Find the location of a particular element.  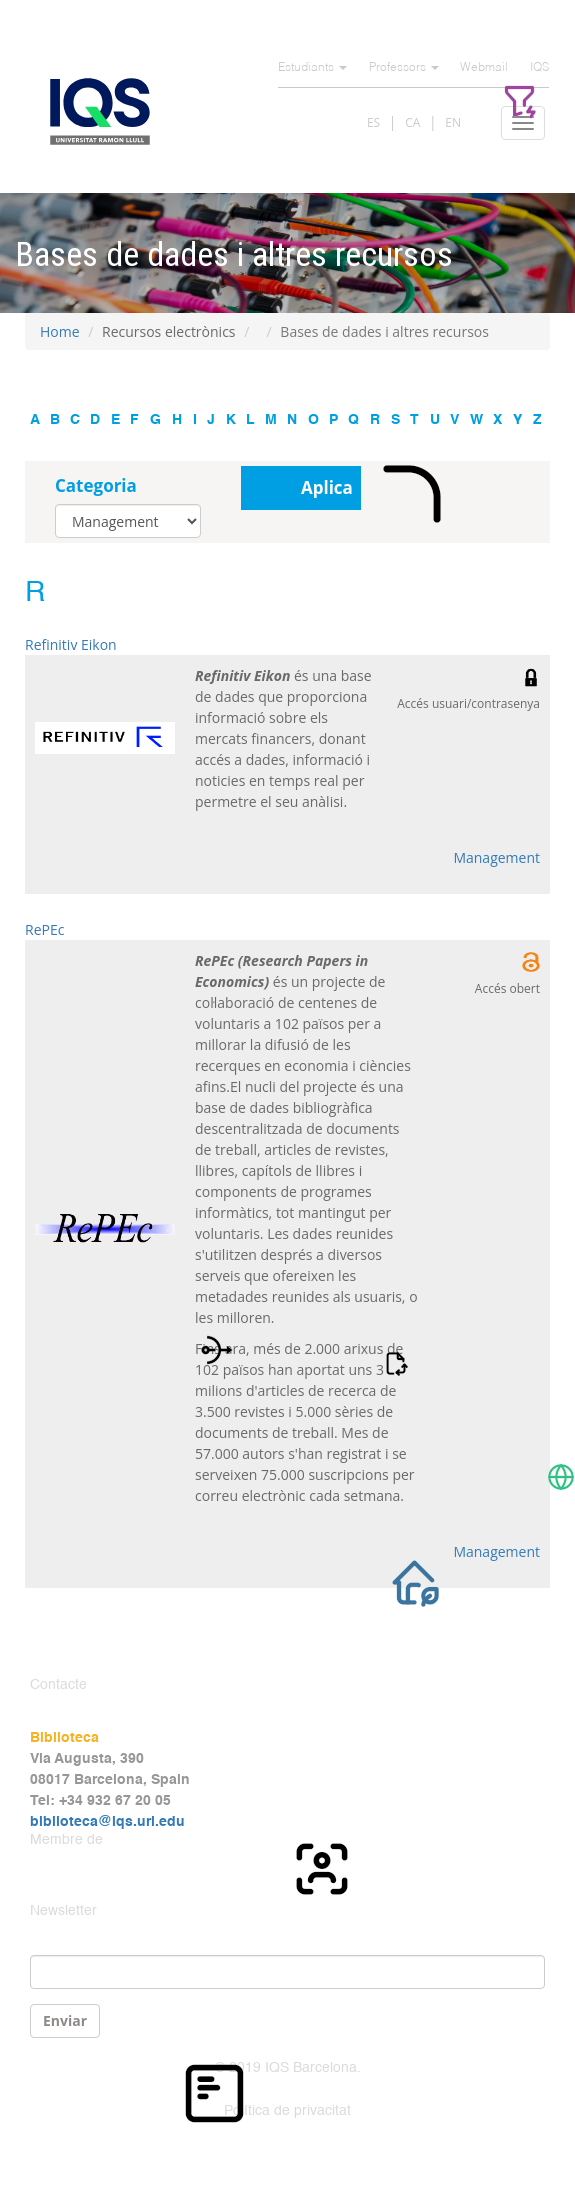

apply quick or instant filtering is located at coordinates (519, 100).